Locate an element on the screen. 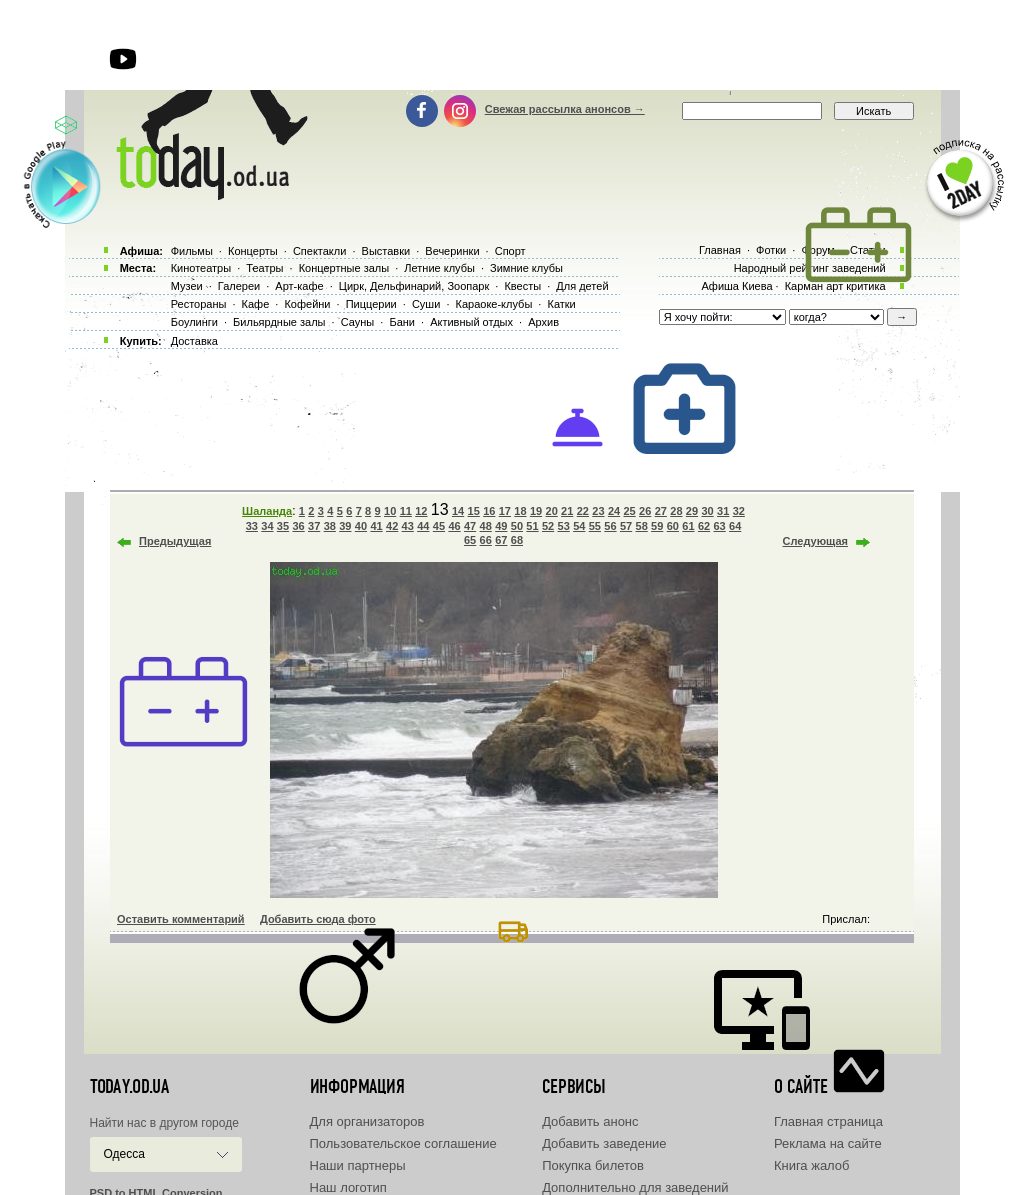  open CodePen profile or project is located at coordinates (66, 125).